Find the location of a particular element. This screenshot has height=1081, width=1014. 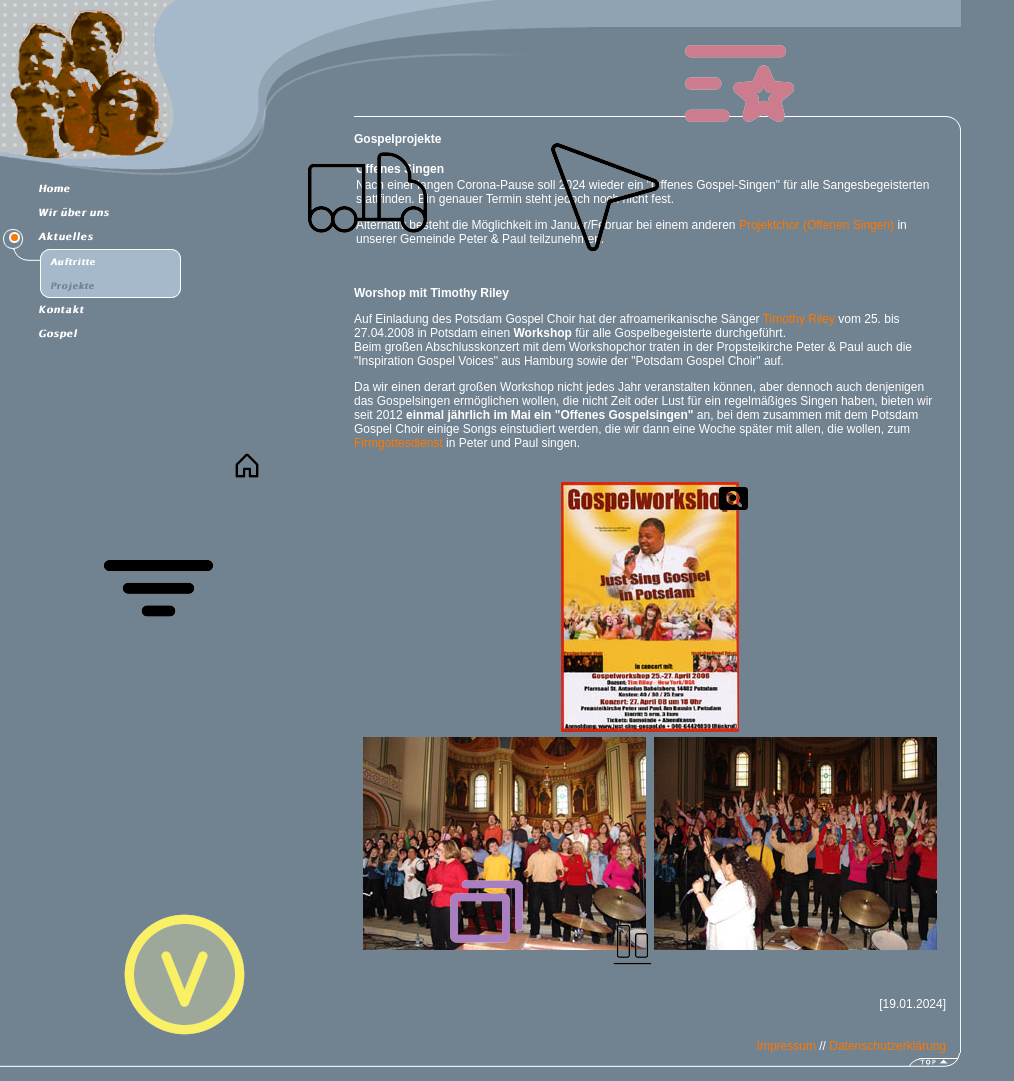

indicates an item or option labeled "V" is located at coordinates (184, 974).